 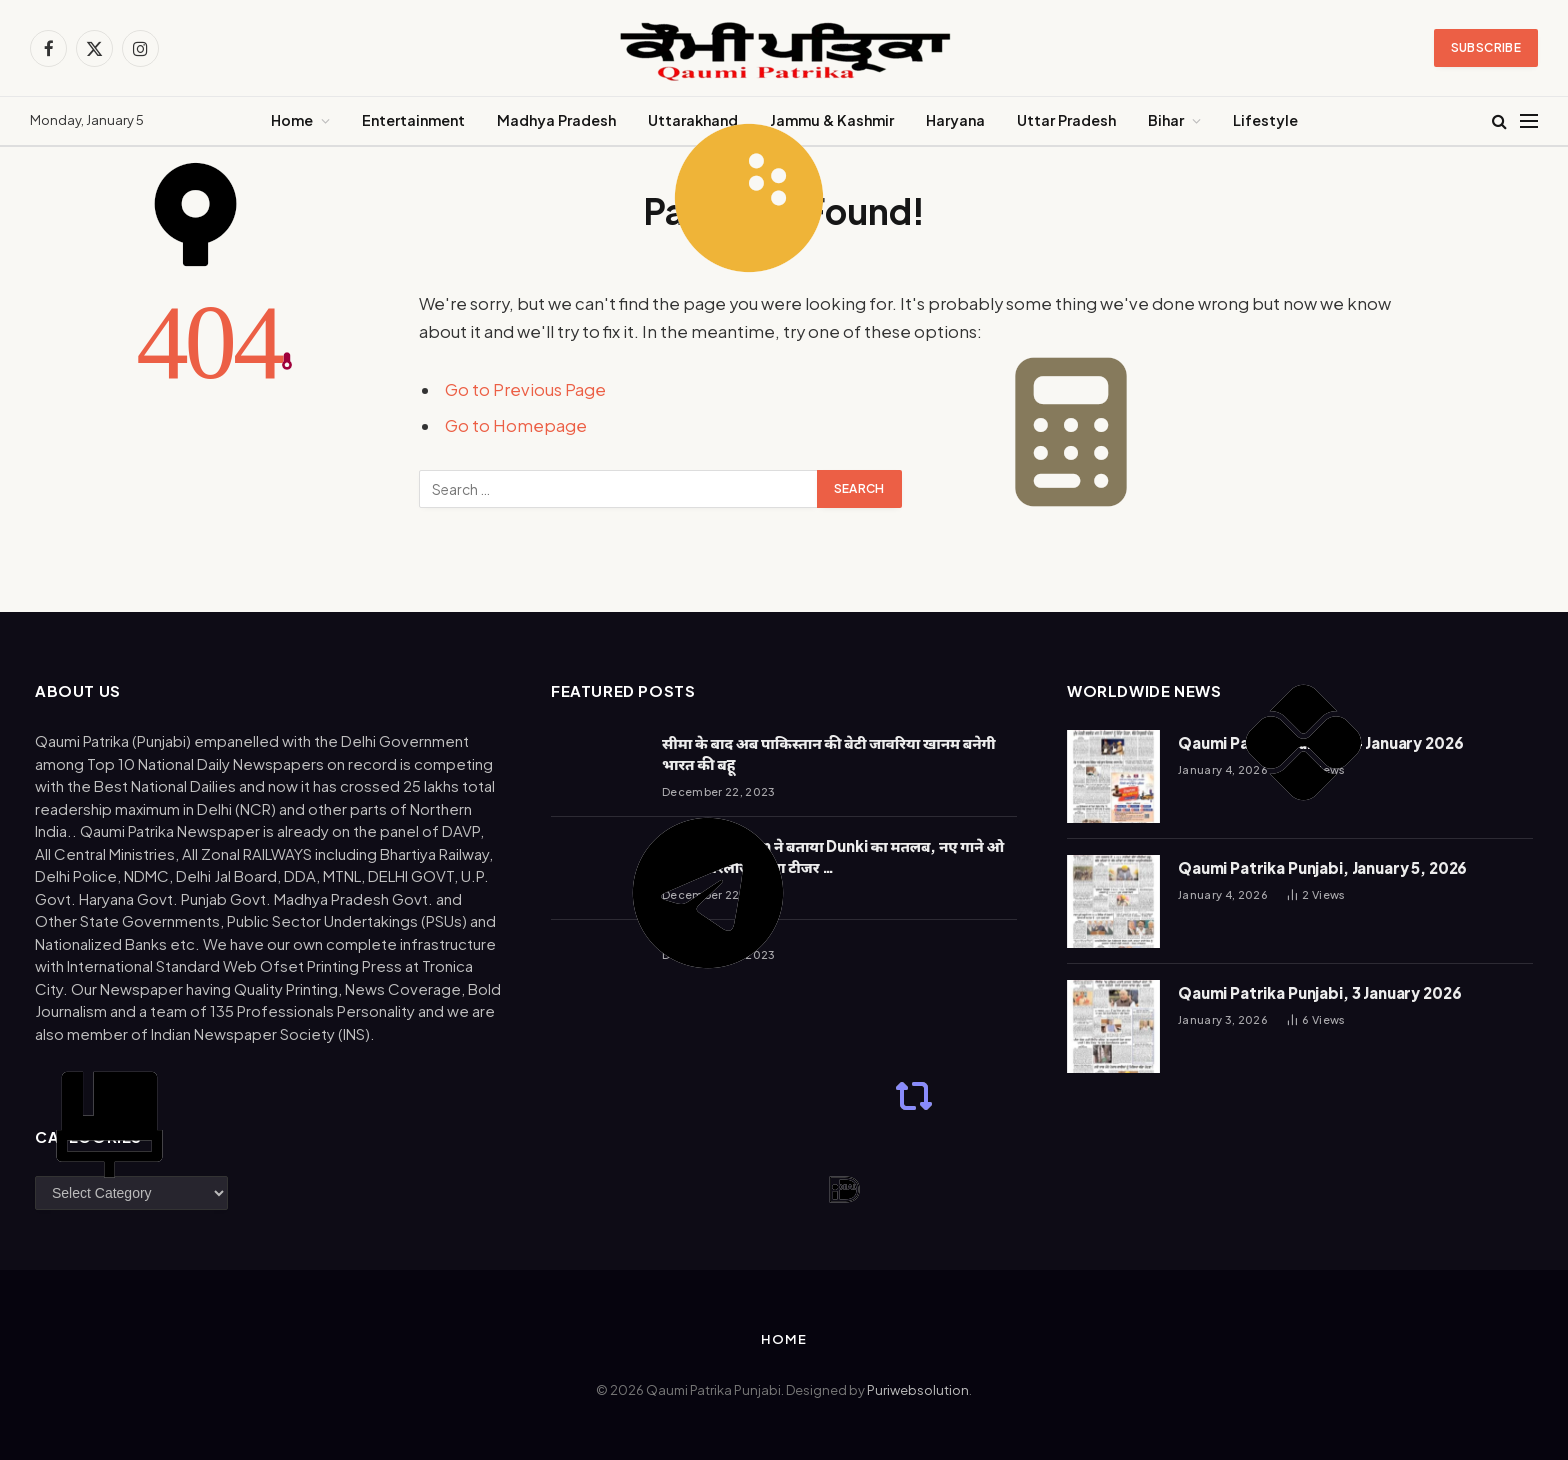 What do you see at coordinates (844, 1189) in the screenshot?
I see `pay with iDEAL payment method` at bounding box center [844, 1189].